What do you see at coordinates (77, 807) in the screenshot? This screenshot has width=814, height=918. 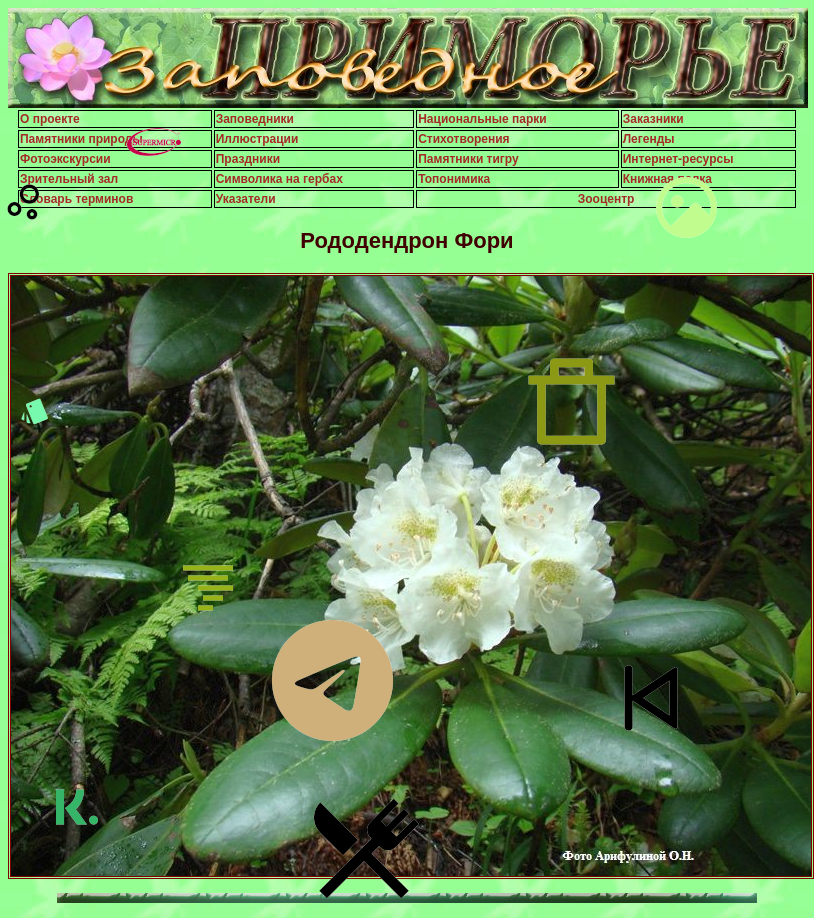 I see `pay with Klarna at checkout` at bounding box center [77, 807].